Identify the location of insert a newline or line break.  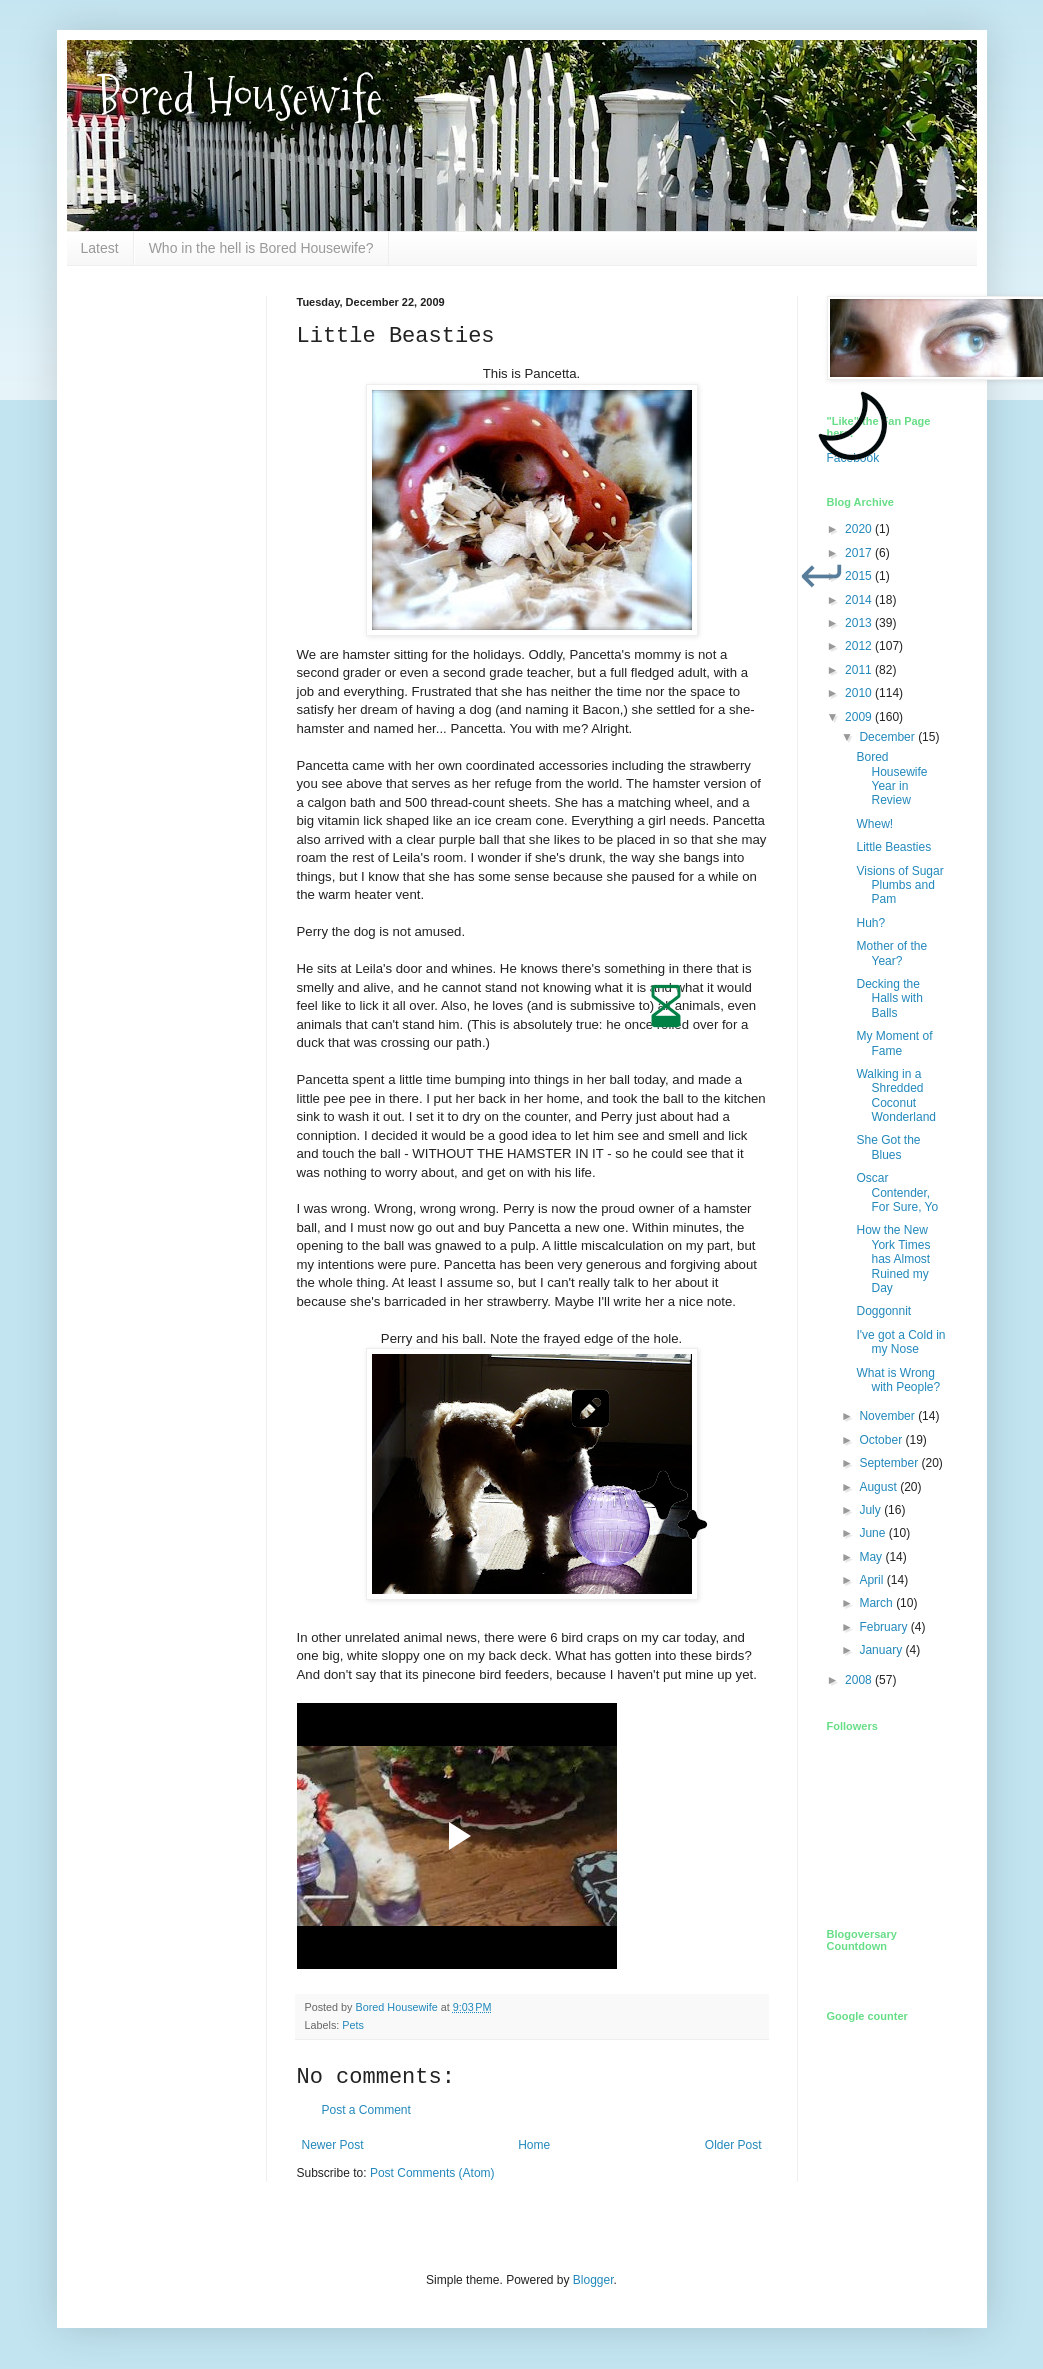
(821, 574).